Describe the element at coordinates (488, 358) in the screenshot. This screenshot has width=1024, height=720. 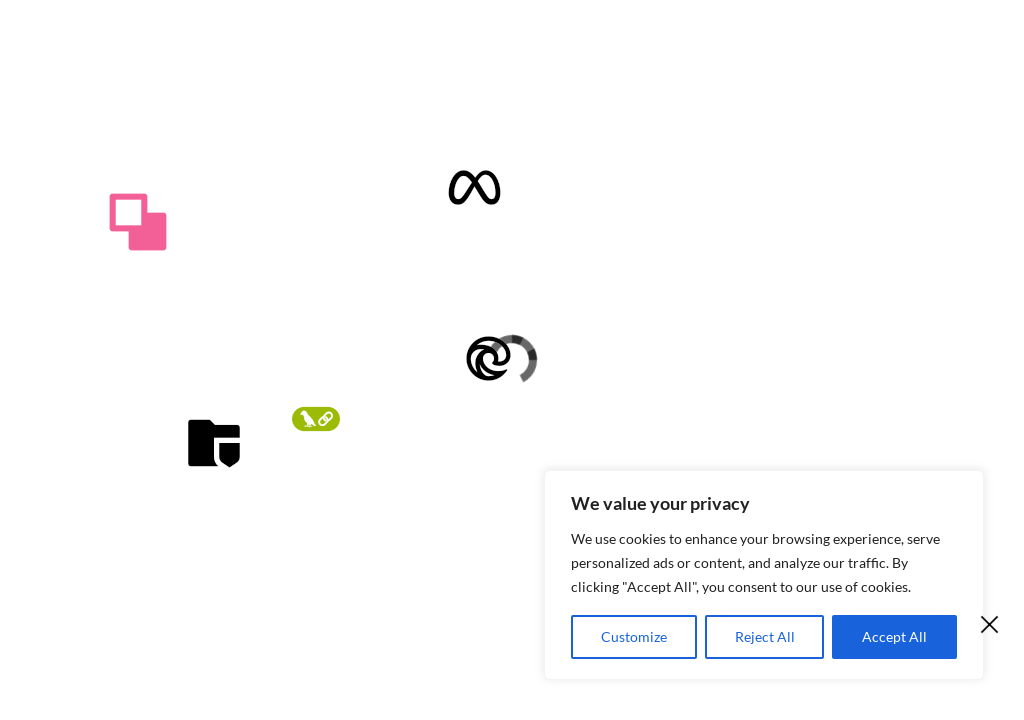
I see `open Microsoft Edge browser` at that location.